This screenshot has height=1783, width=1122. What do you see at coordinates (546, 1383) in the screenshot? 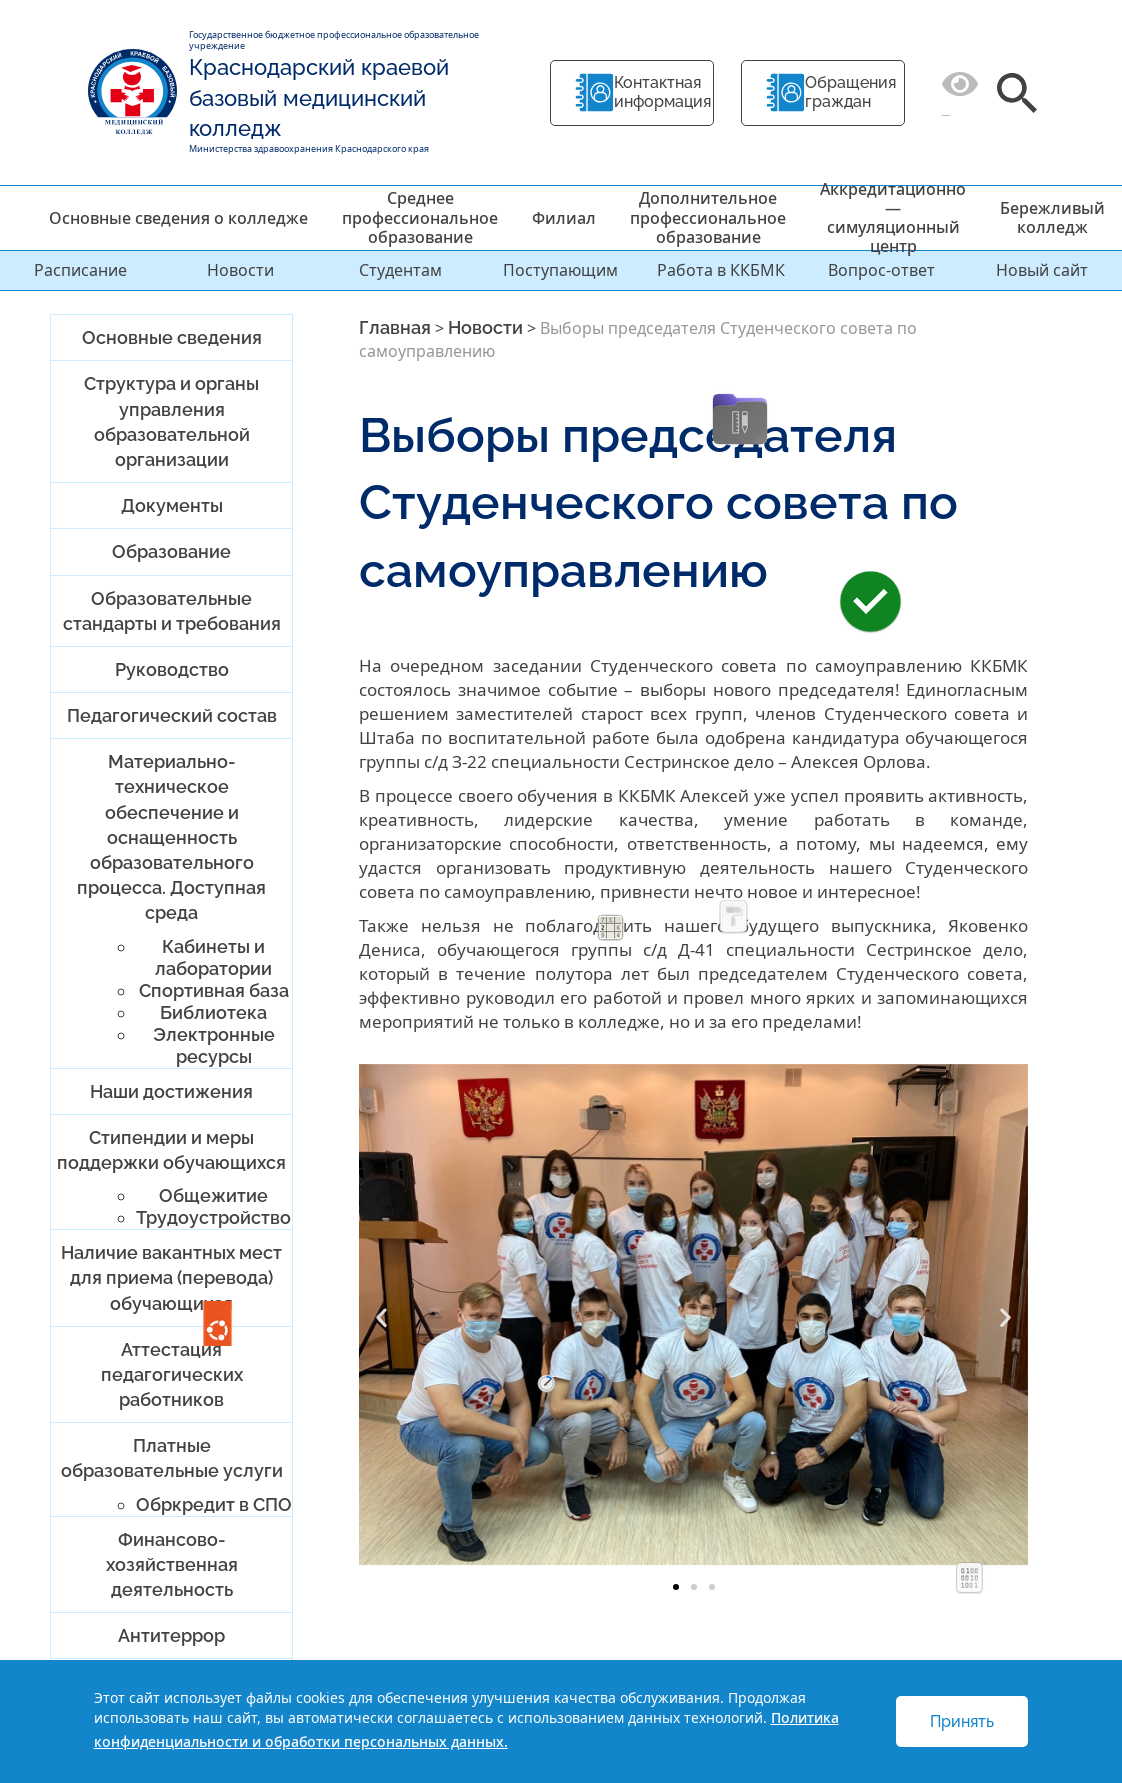
I see `open sysprof system profiler` at bounding box center [546, 1383].